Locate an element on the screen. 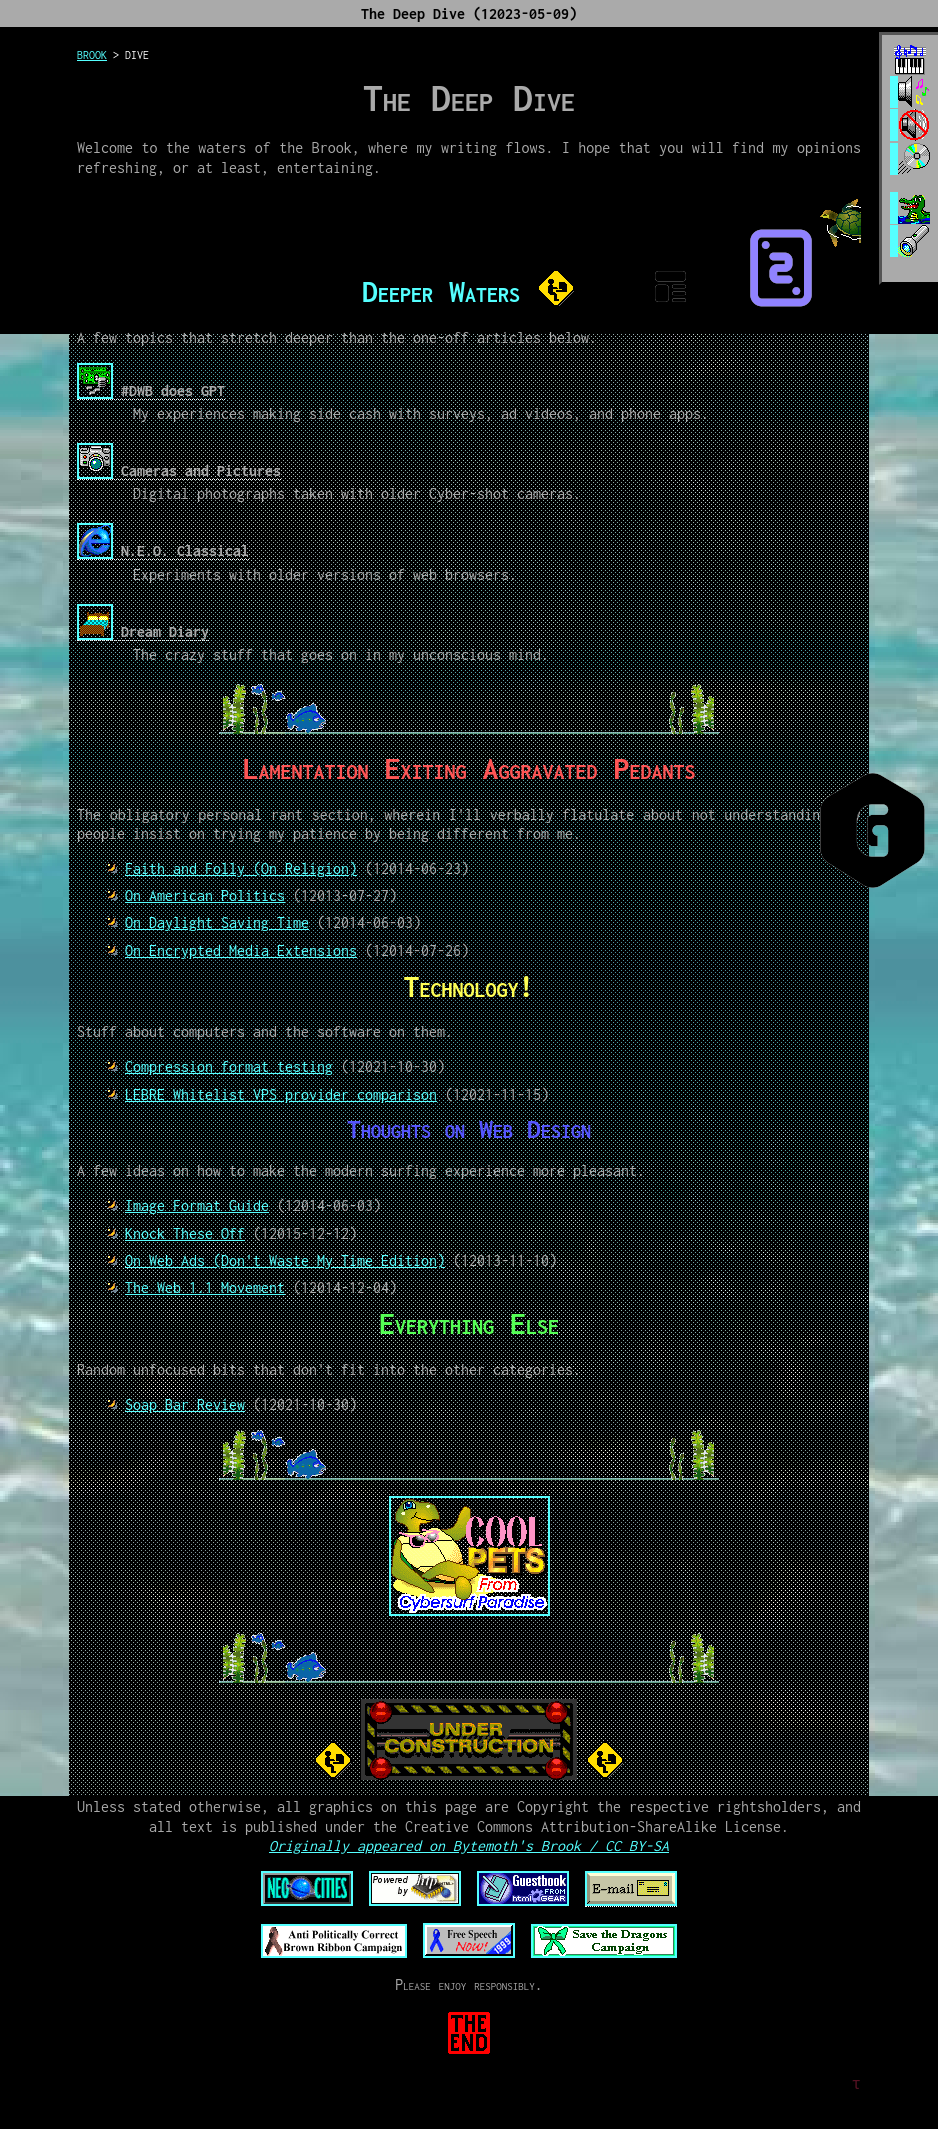 Image resolution: width=938 pixels, height=2129 pixels. google or g-suite related service is located at coordinates (872, 830).